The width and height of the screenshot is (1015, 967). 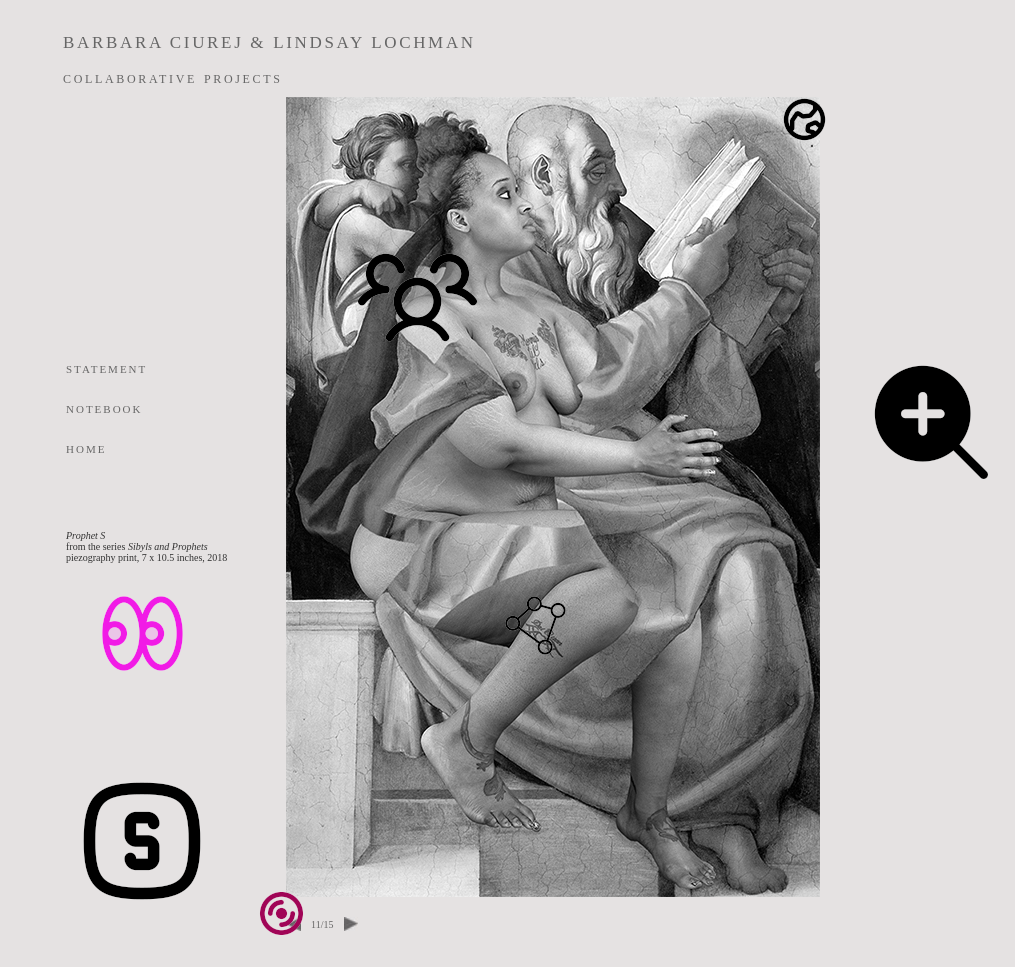 What do you see at coordinates (417, 293) in the screenshot?
I see `view group members` at bounding box center [417, 293].